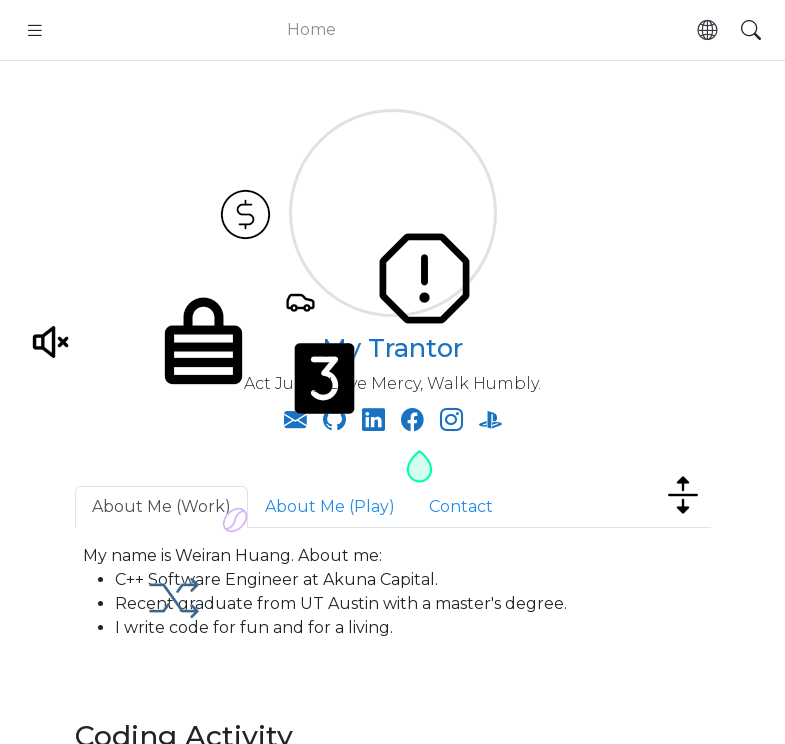 The image size is (785, 744). I want to click on view account balance or financial summary, so click(245, 214).